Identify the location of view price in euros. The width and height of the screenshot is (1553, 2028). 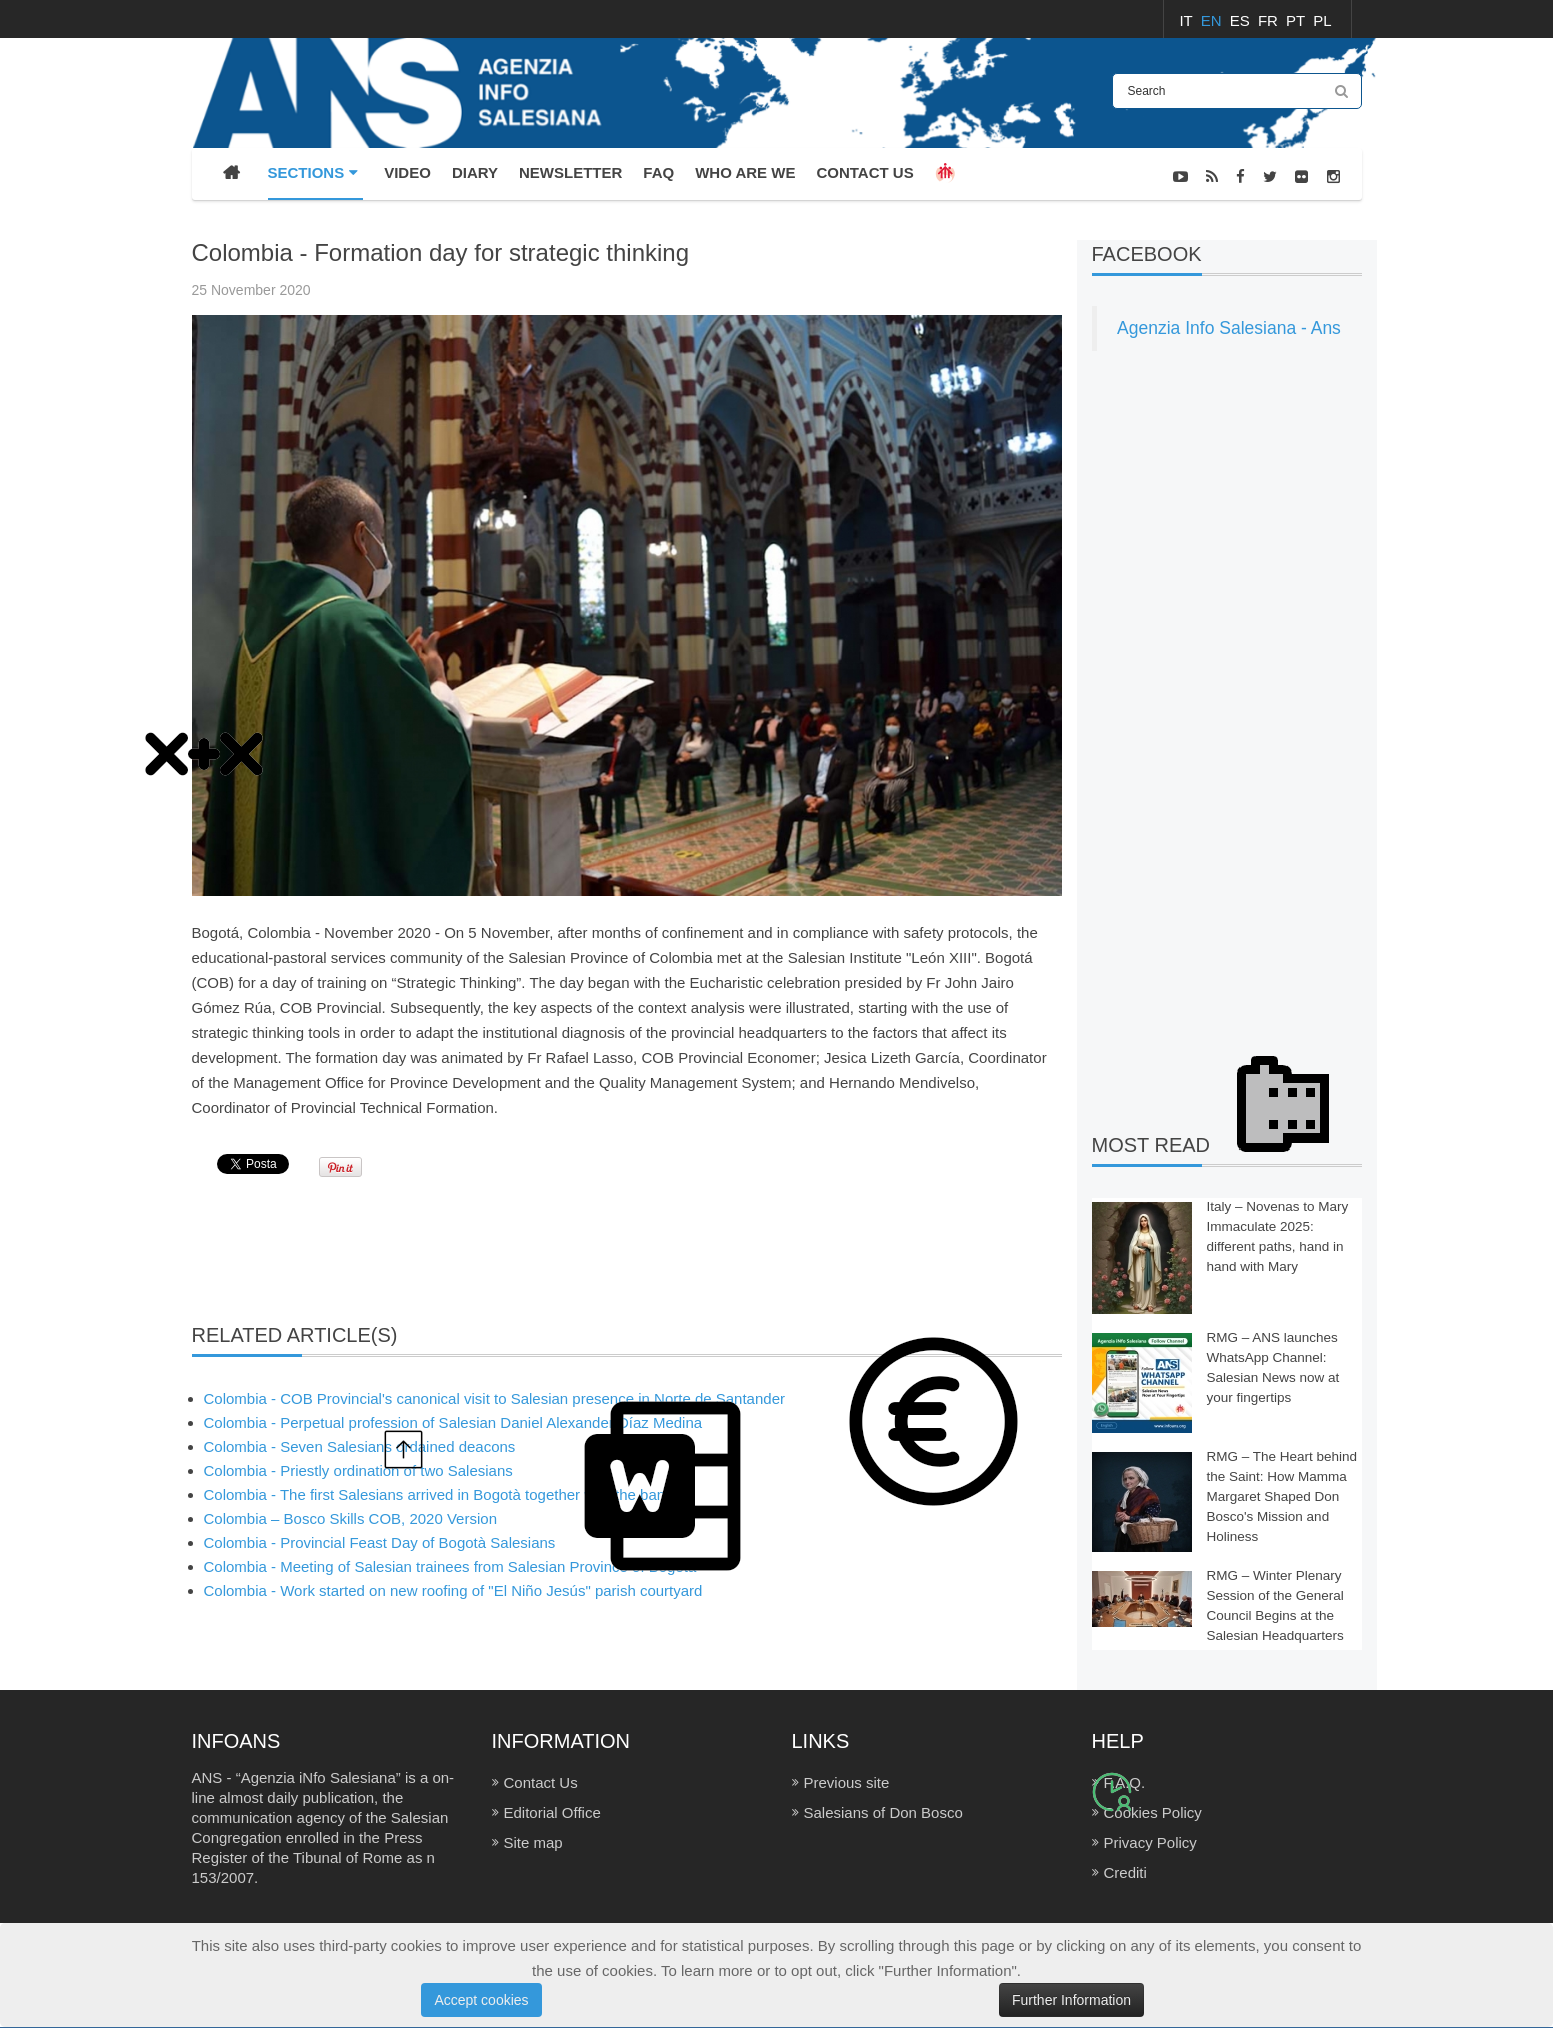
(933, 1421).